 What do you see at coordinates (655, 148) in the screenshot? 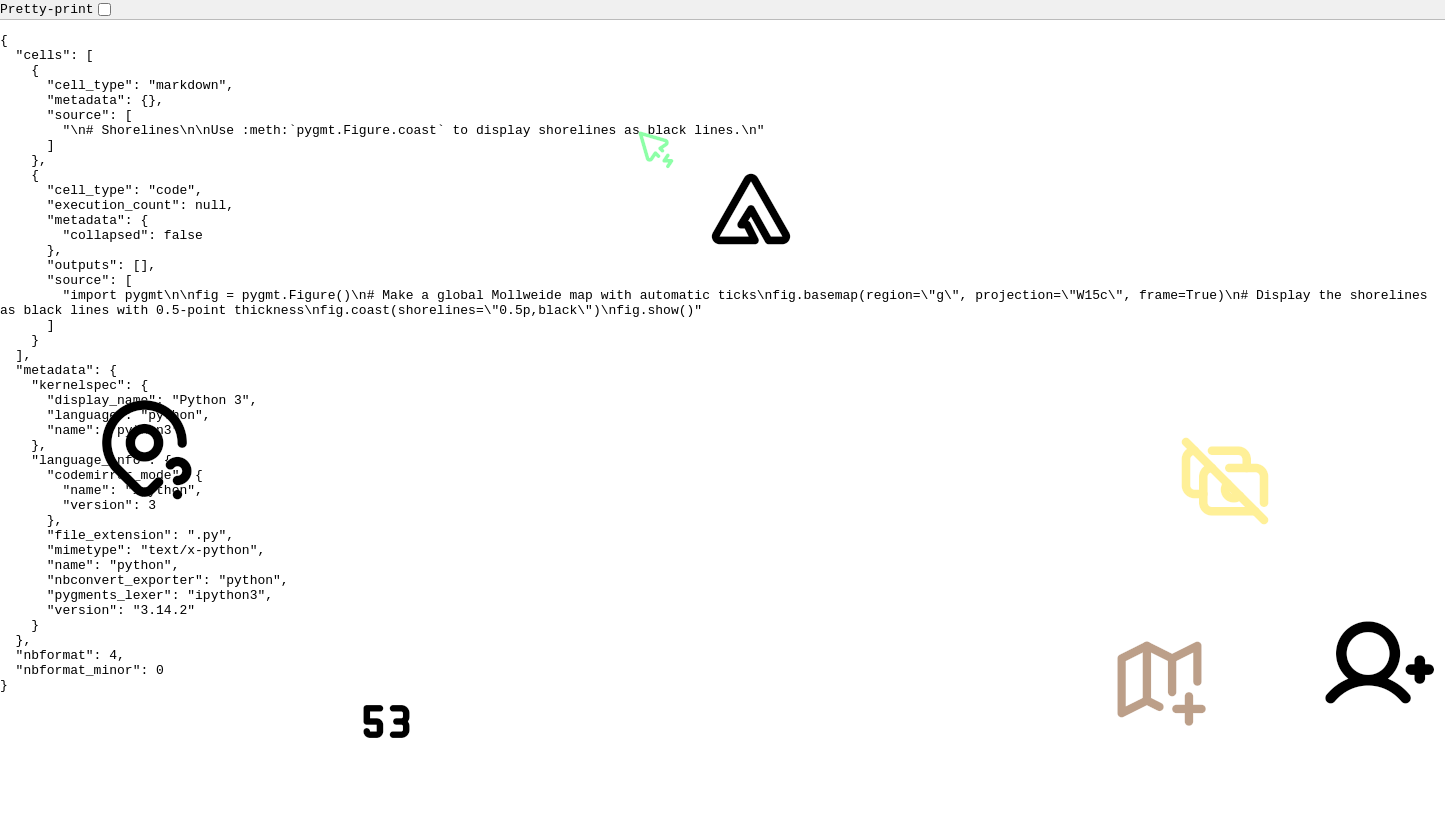
I see `cursor with active click or interaction` at bounding box center [655, 148].